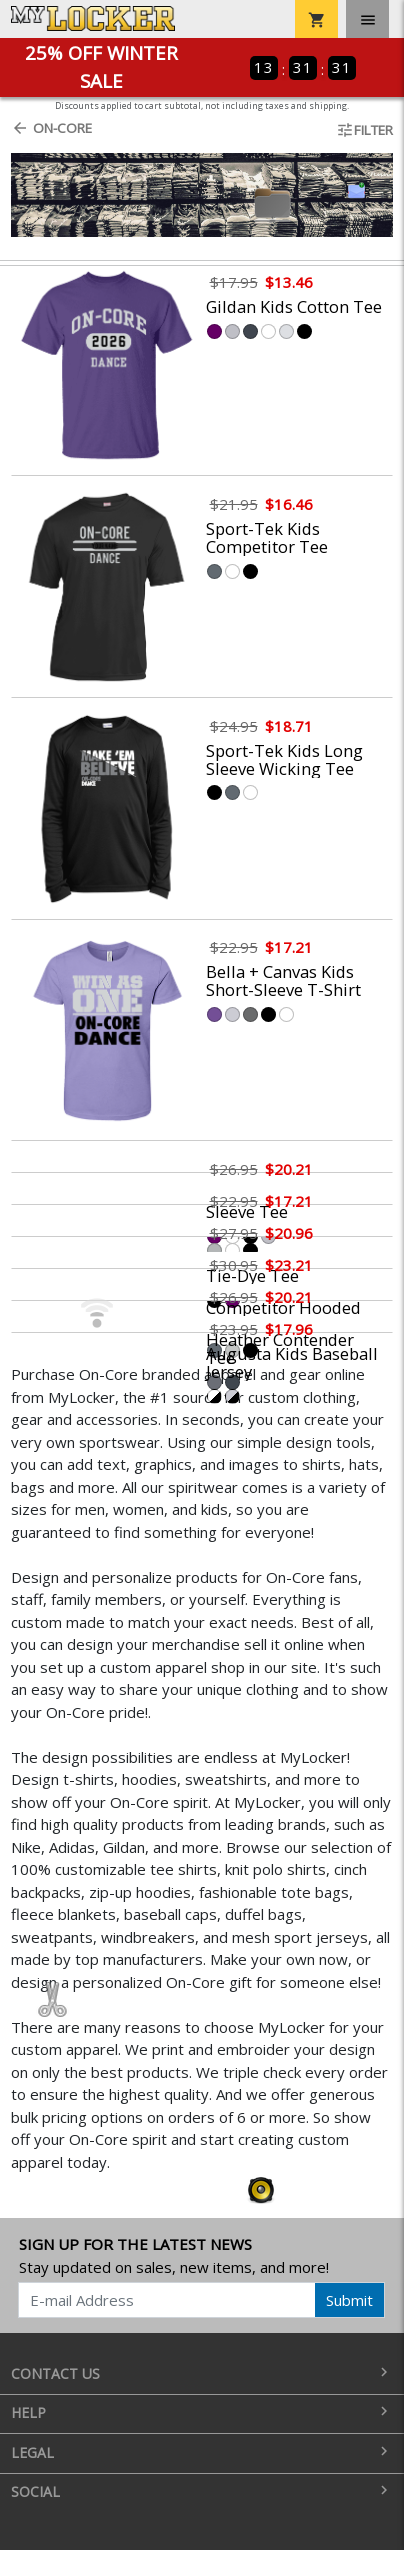 The image size is (404, 2550). What do you see at coordinates (261, 2190) in the screenshot?
I see `adjust speaker or audio output settings` at bounding box center [261, 2190].